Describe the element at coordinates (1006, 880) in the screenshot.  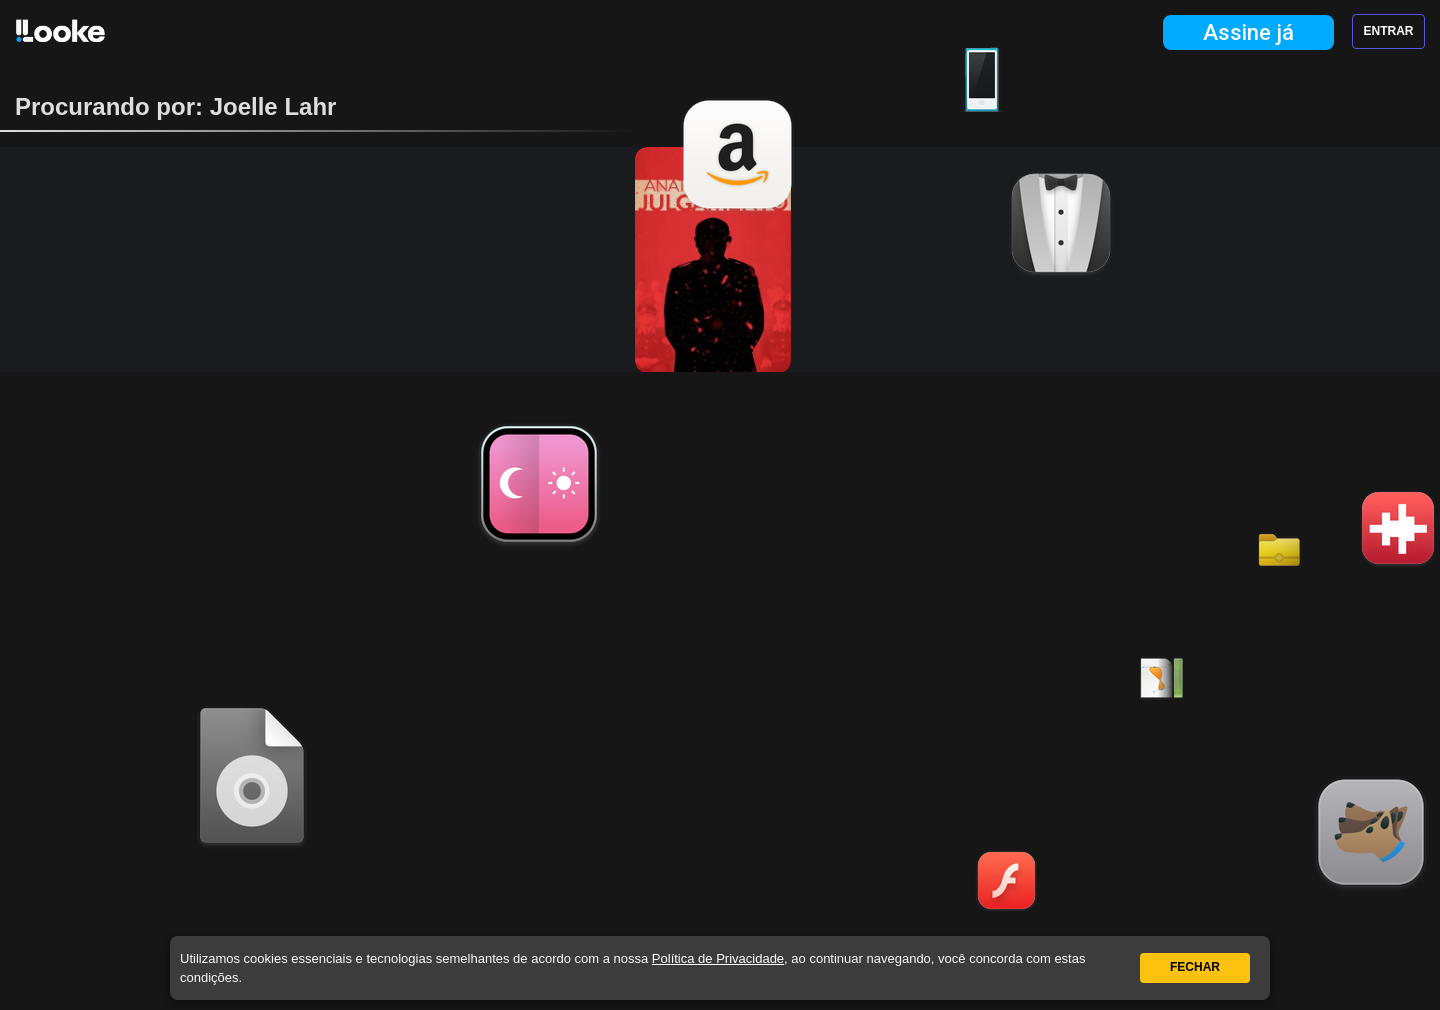
I see `open Adobe Flash Player` at that location.